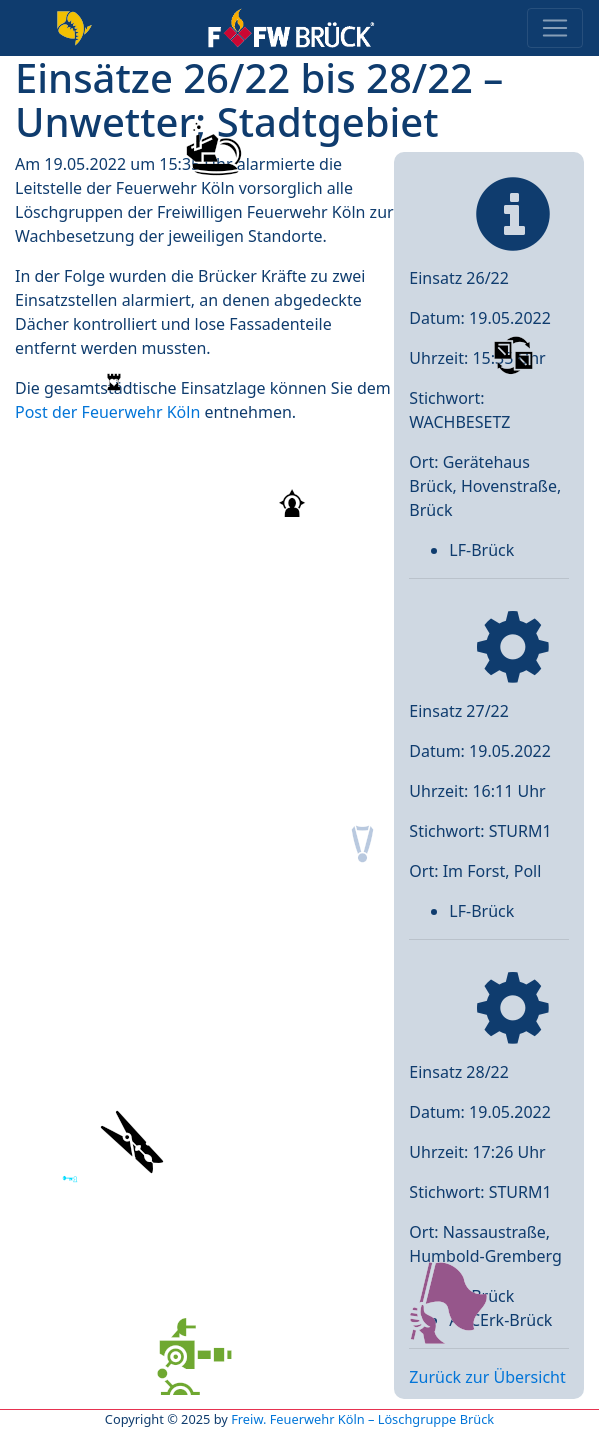  I want to click on initiate a claw attack or slash ability, so click(74, 28).